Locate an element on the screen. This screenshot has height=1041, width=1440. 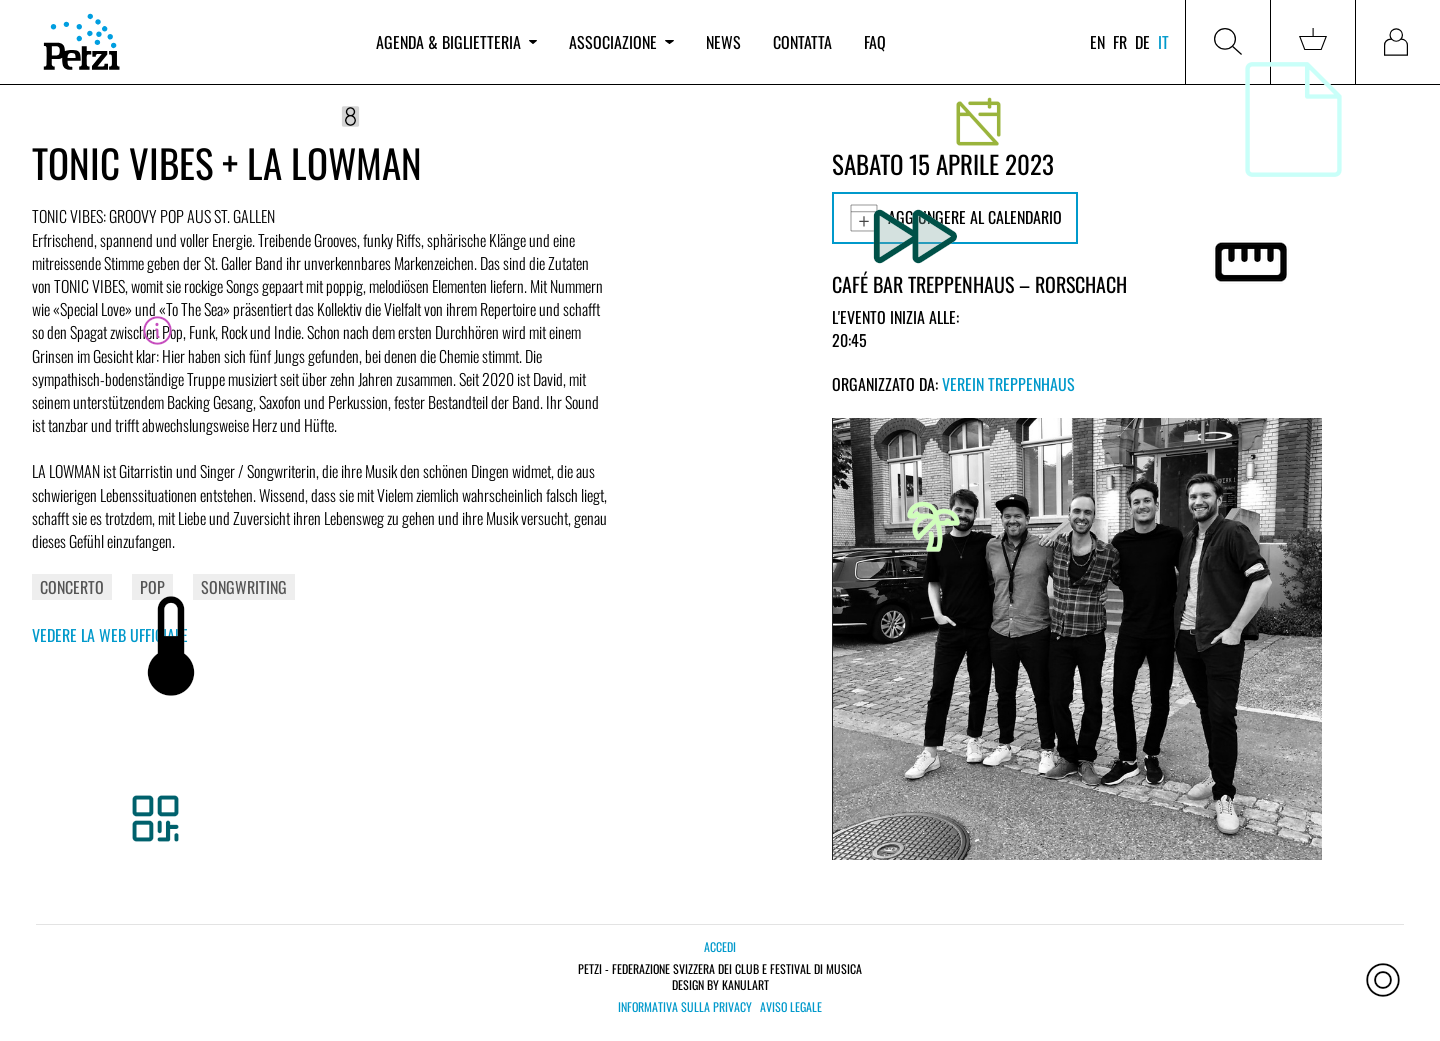
calendar feature disabled or unavailable is located at coordinates (978, 123).